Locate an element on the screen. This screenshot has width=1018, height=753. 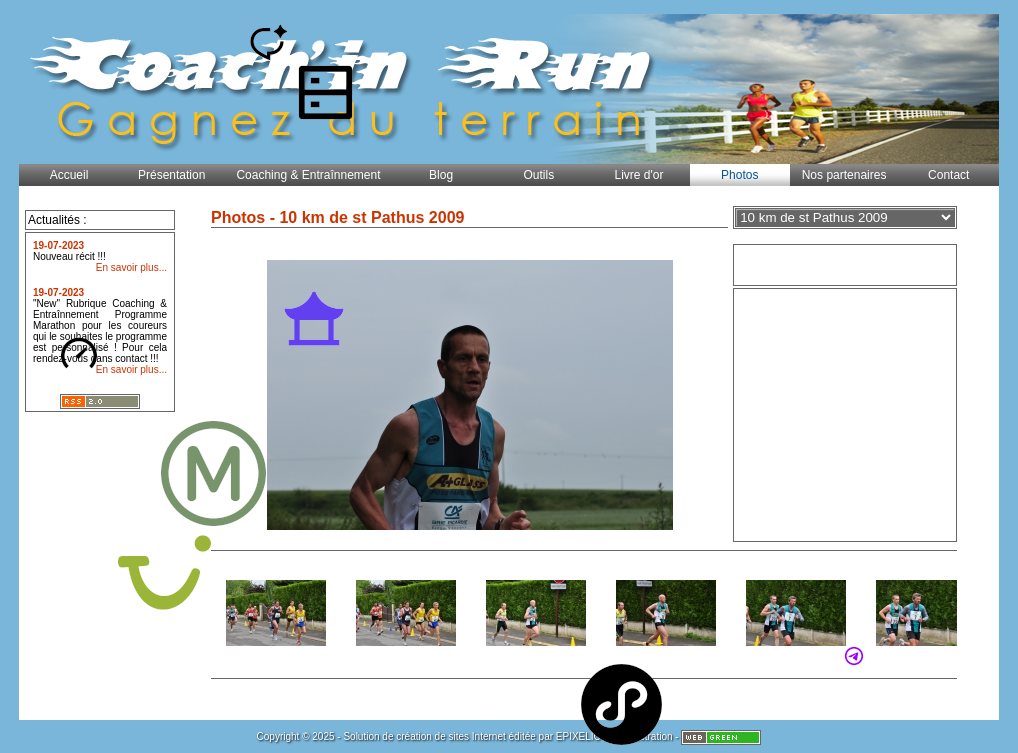
open the Paris Metro transit app is located at coordinates (213, 473).